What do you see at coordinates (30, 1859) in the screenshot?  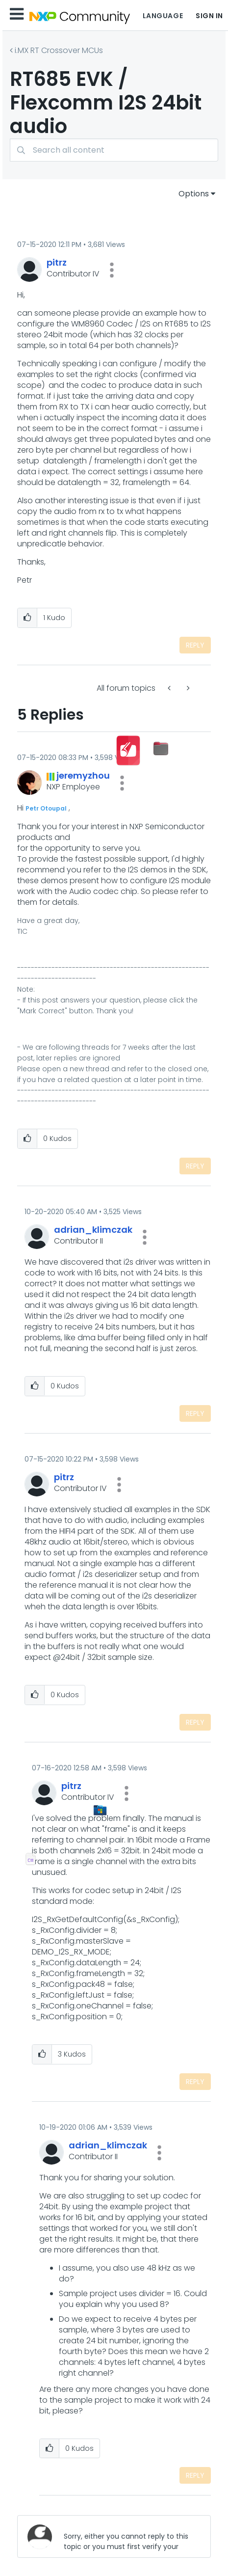 I see `a C# source code file` at bounding box center [30, 1859].